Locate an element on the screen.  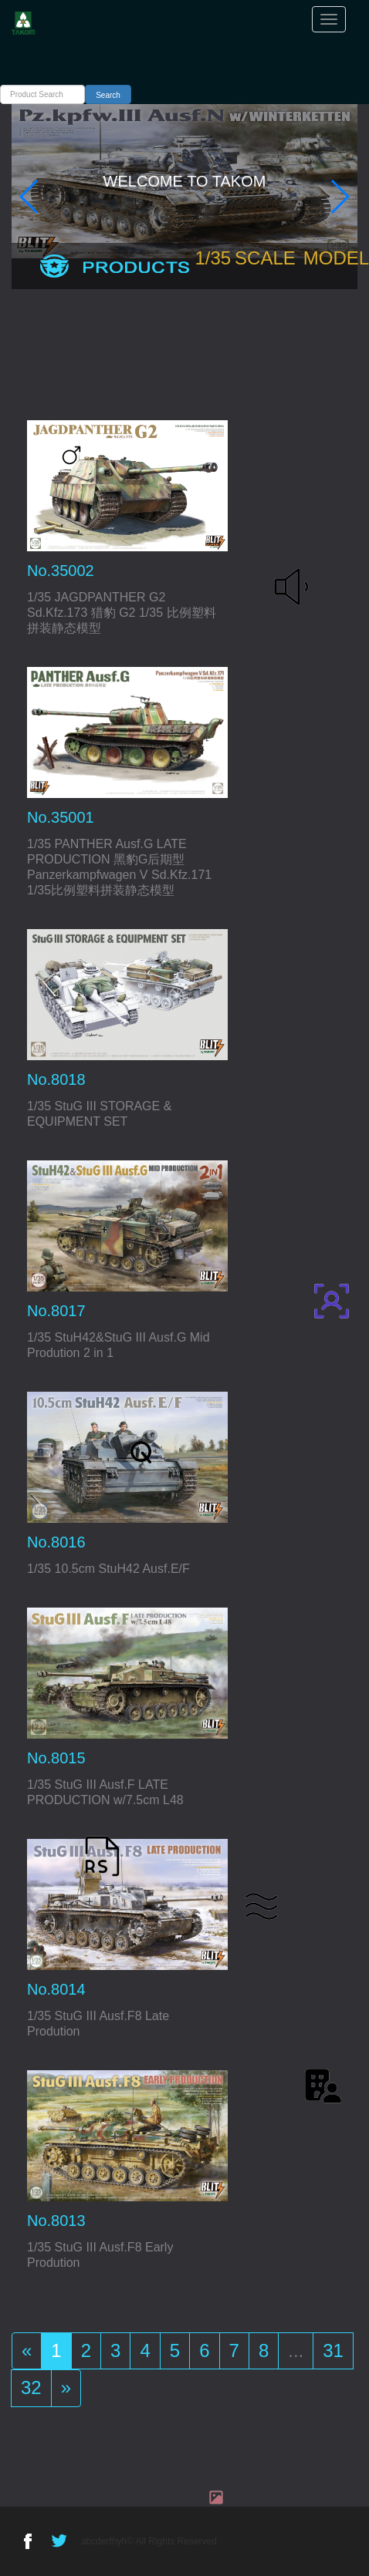
a Rust source code file is located at coordinates (102, 1856).